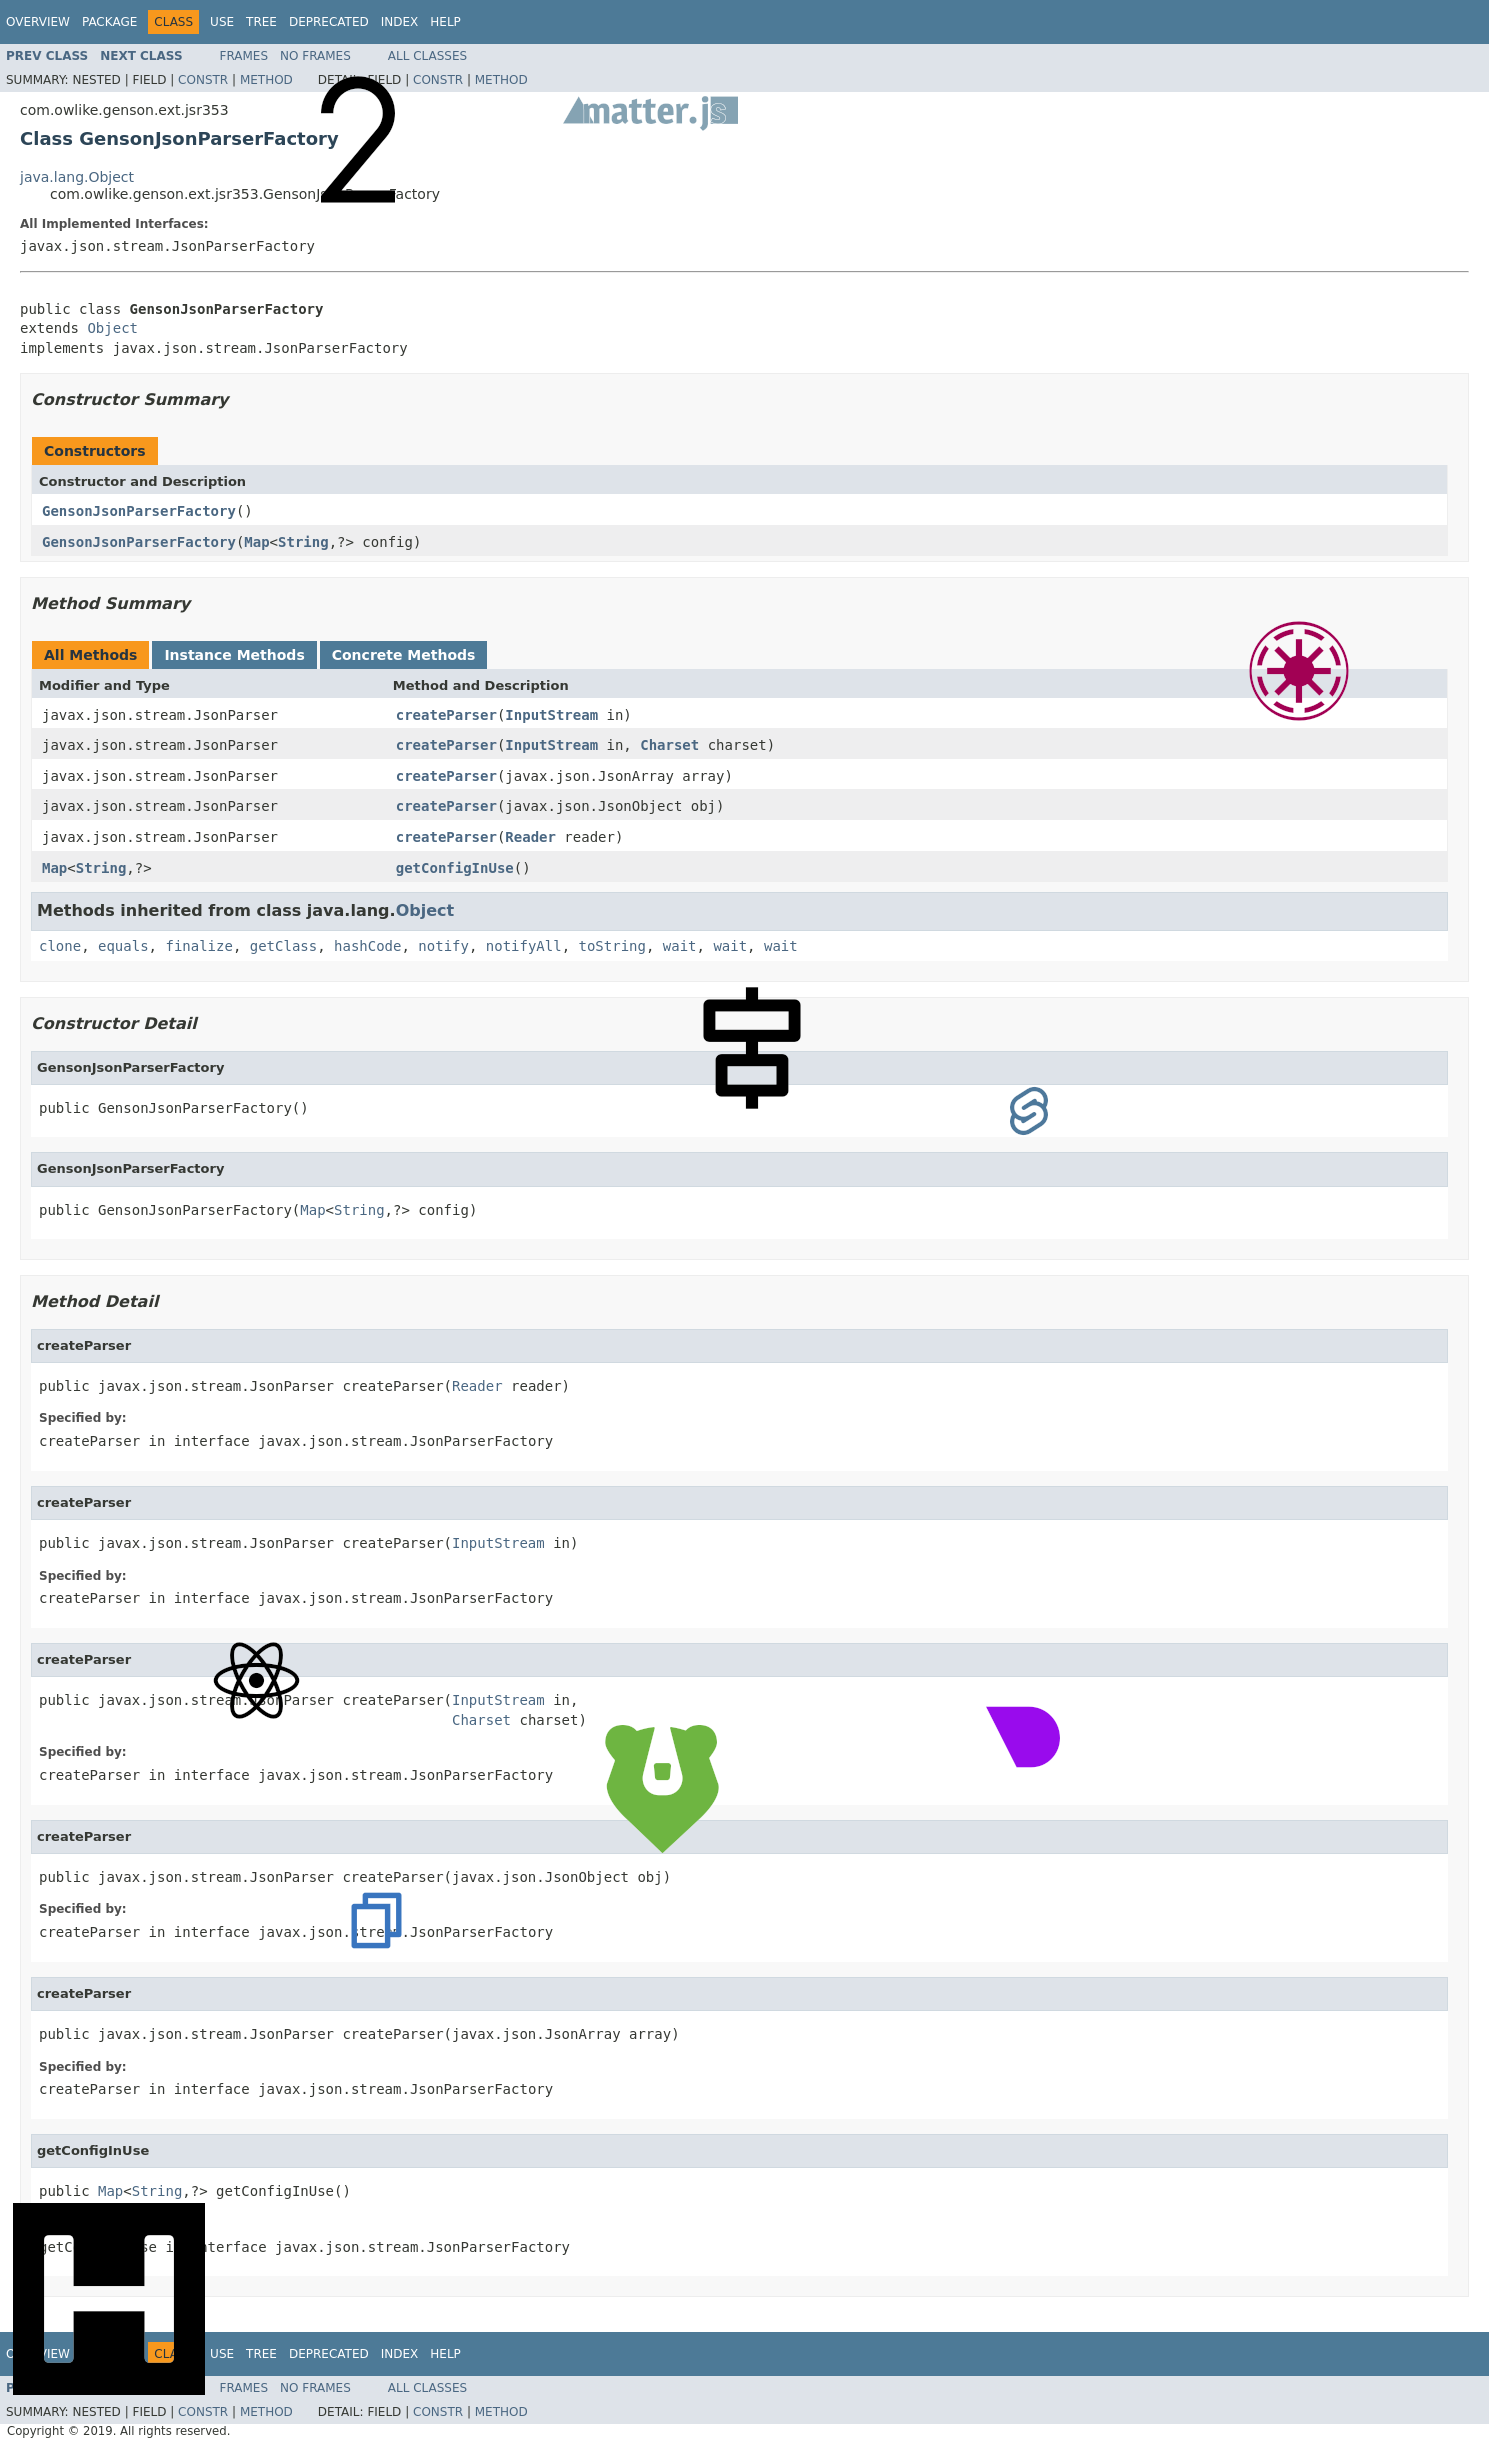 The width and height of the screenshot is (1489, 2452). I want to click on copy file to clipboard, so click(376, 1920).